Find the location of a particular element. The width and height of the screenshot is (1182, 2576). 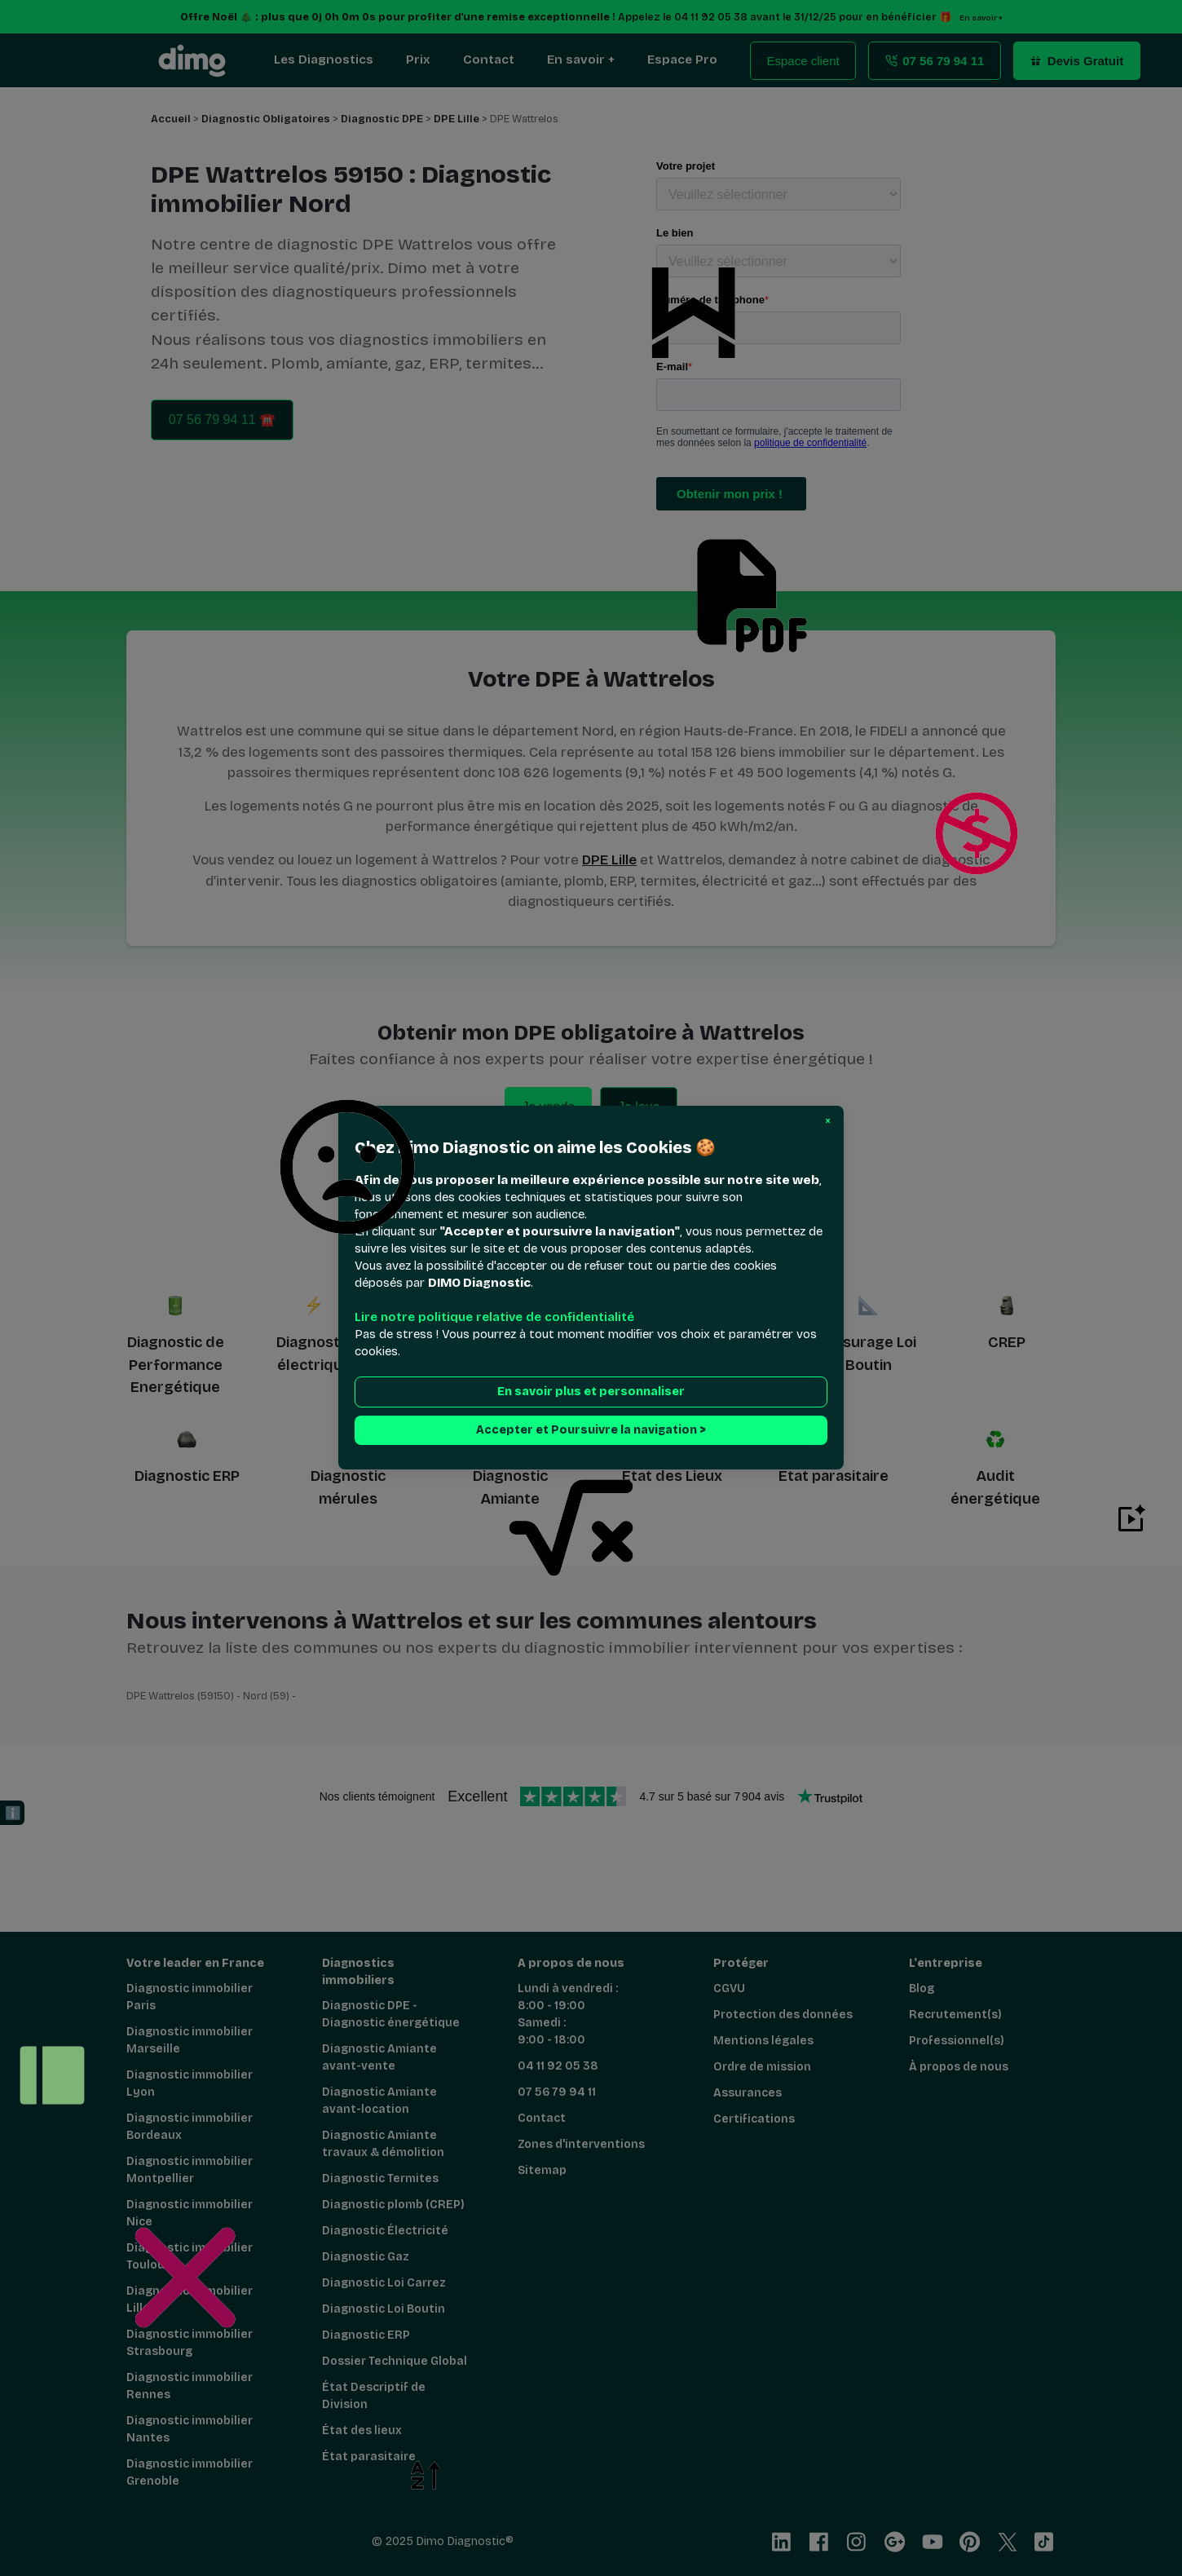

view or open a PDF document is located at coordinates (750, 592).